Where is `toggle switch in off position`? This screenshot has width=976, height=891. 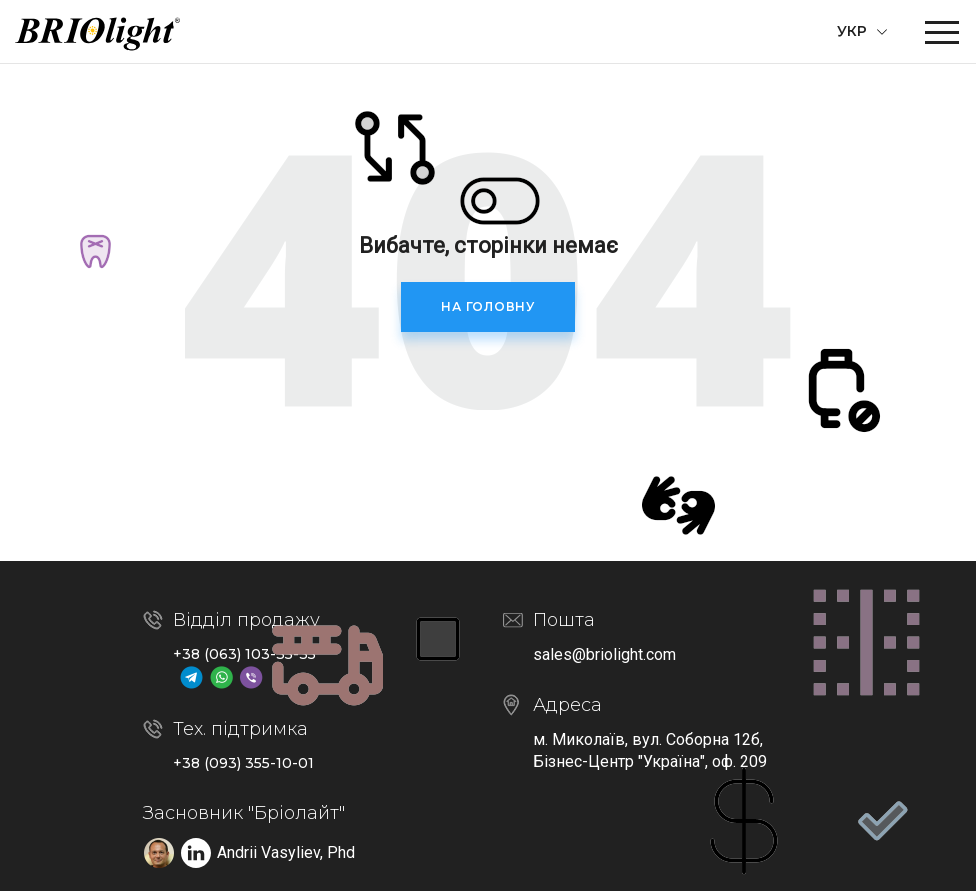
toggle switch in off position is located at coordinates (500, 201).